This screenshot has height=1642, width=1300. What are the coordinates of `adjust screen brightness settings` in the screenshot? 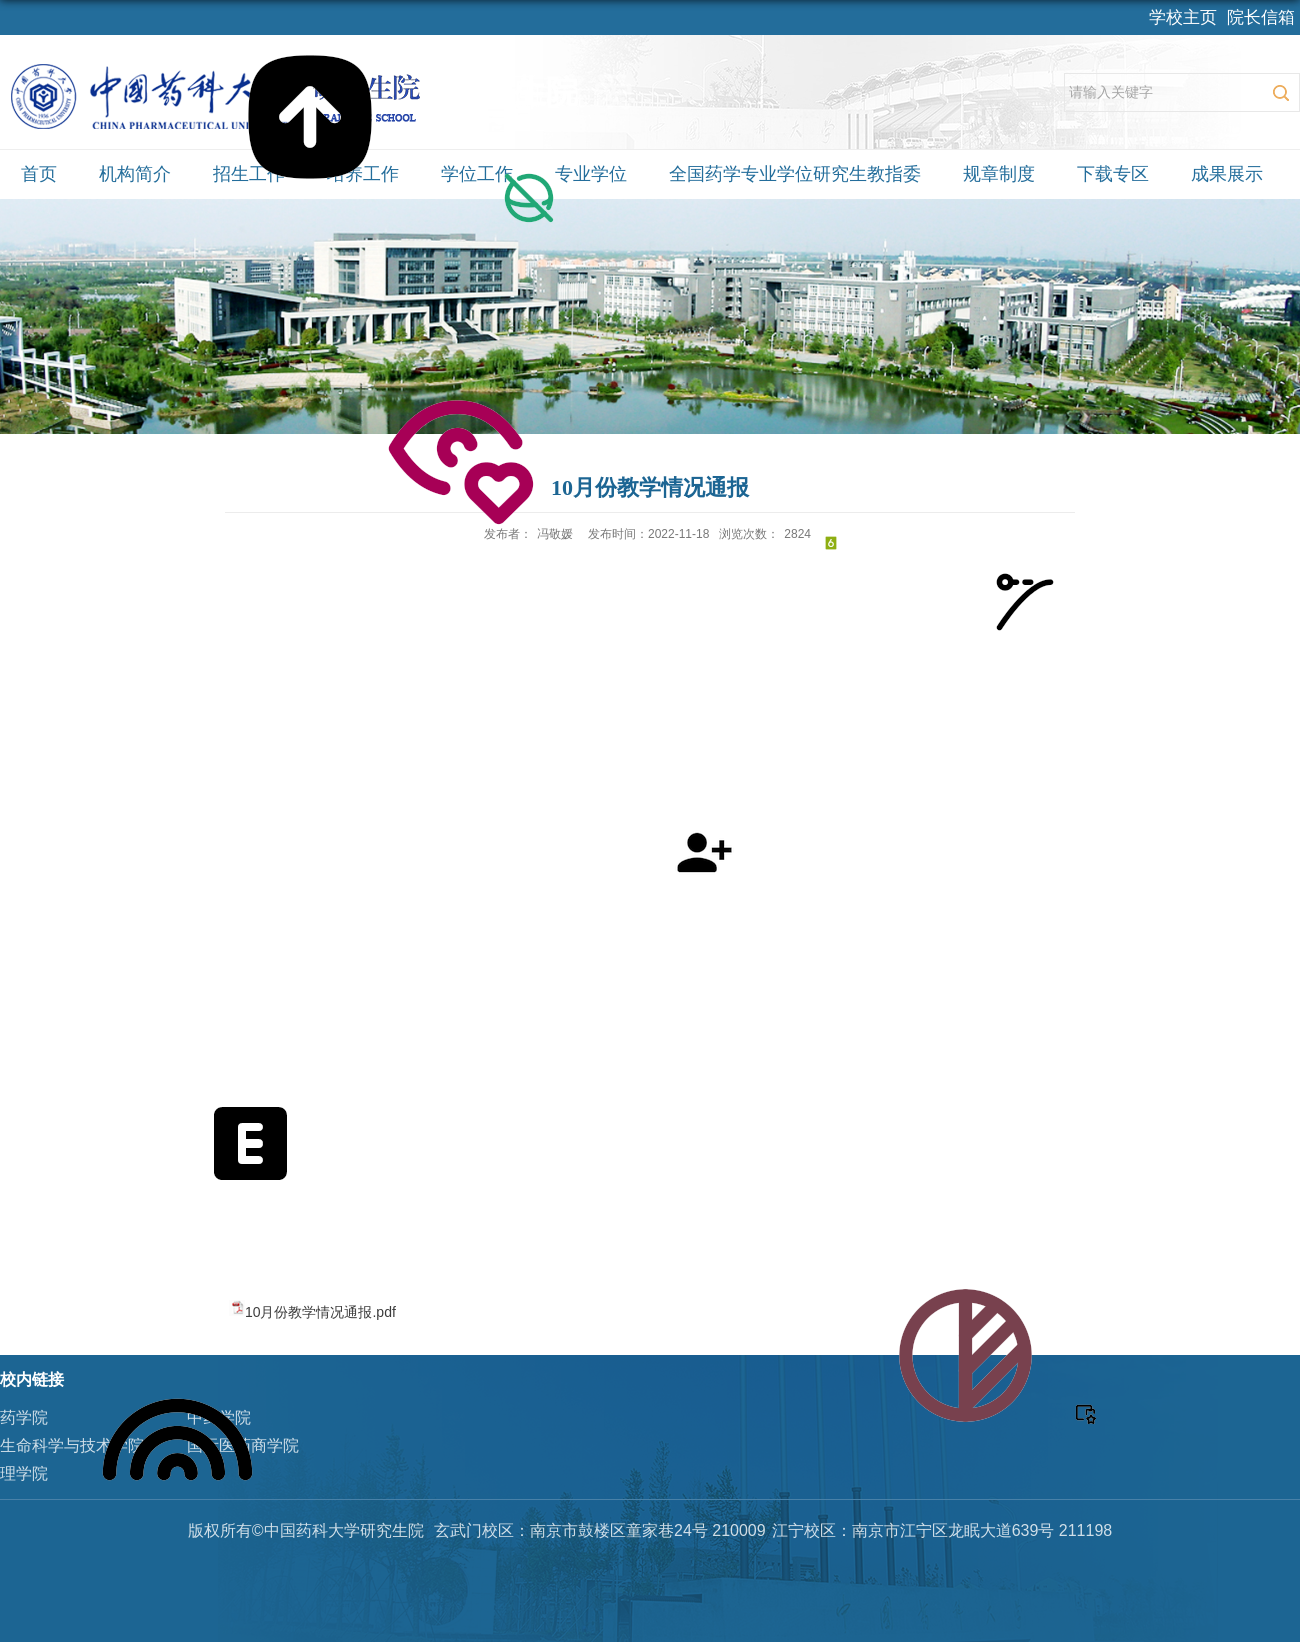 It's located at (965, 1355).